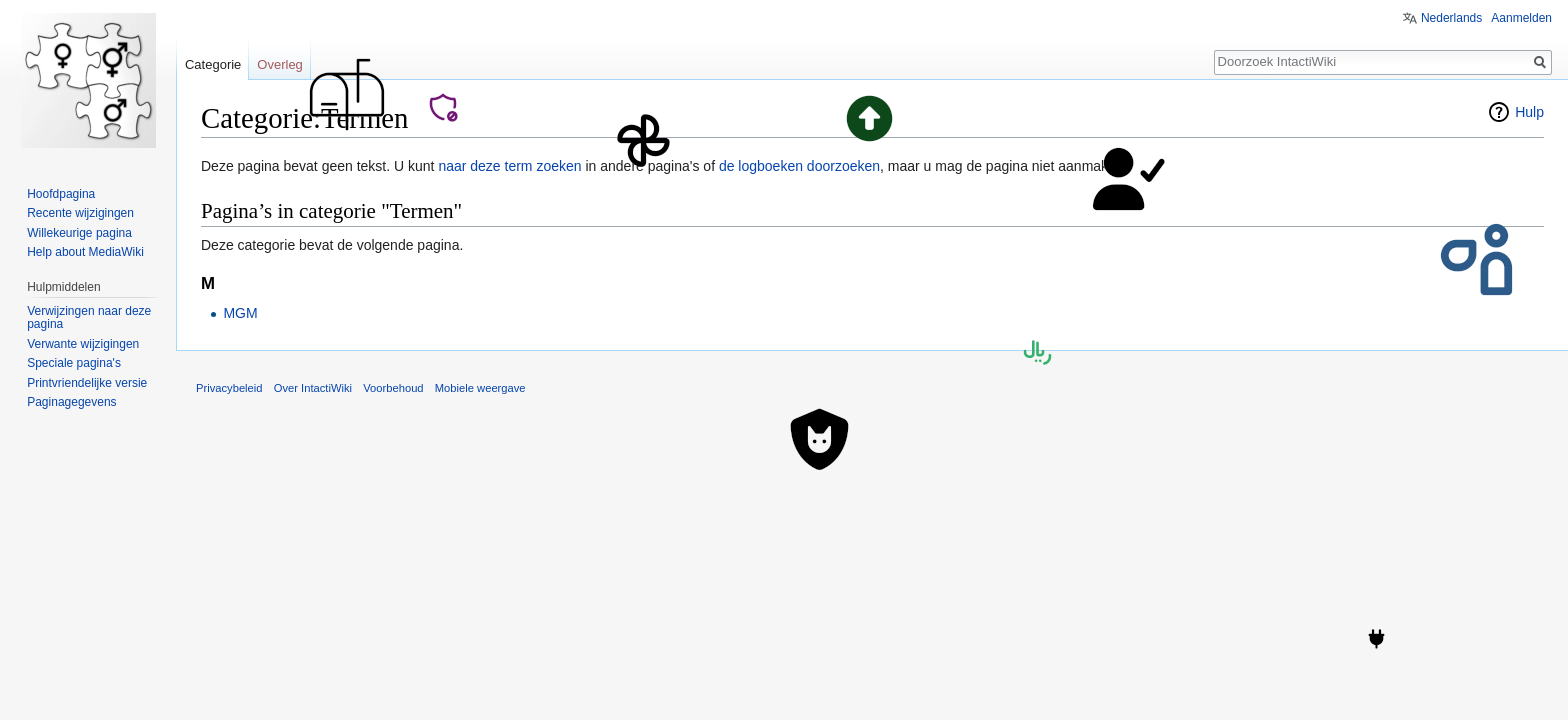 The width and height of the screenshot is (1568, 720). I want to click on pet protection or insurance services, so click(819, 439).